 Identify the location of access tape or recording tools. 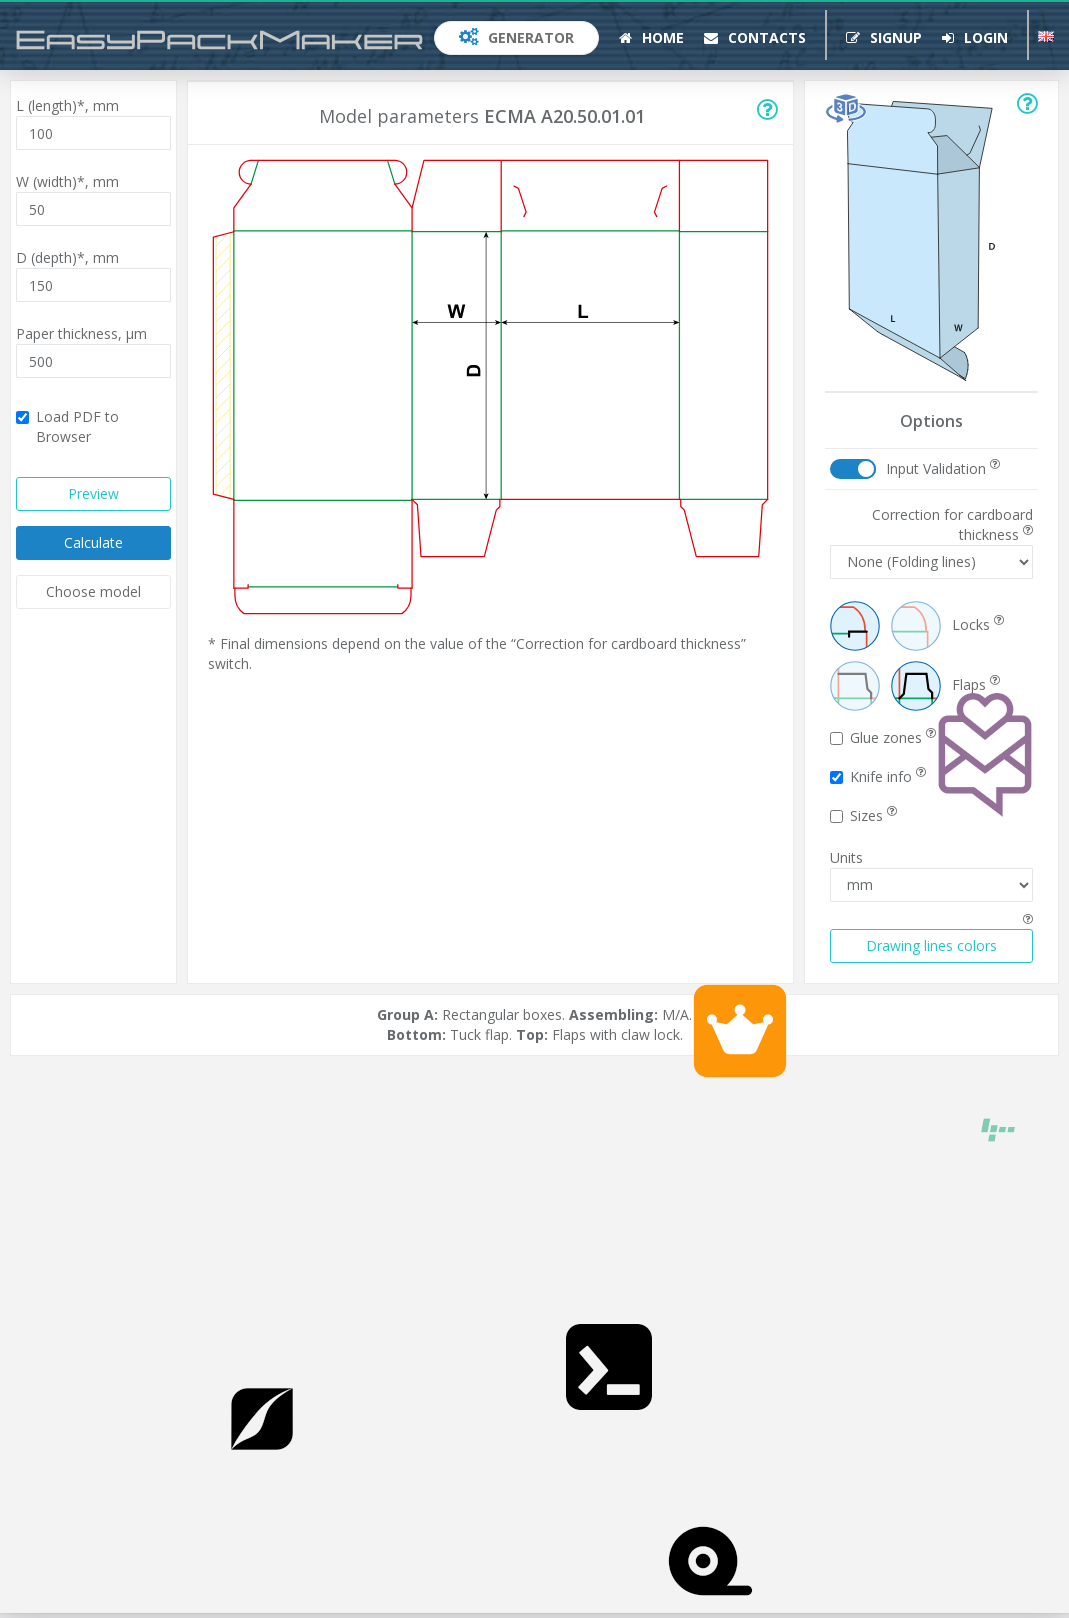
(708, 1561).